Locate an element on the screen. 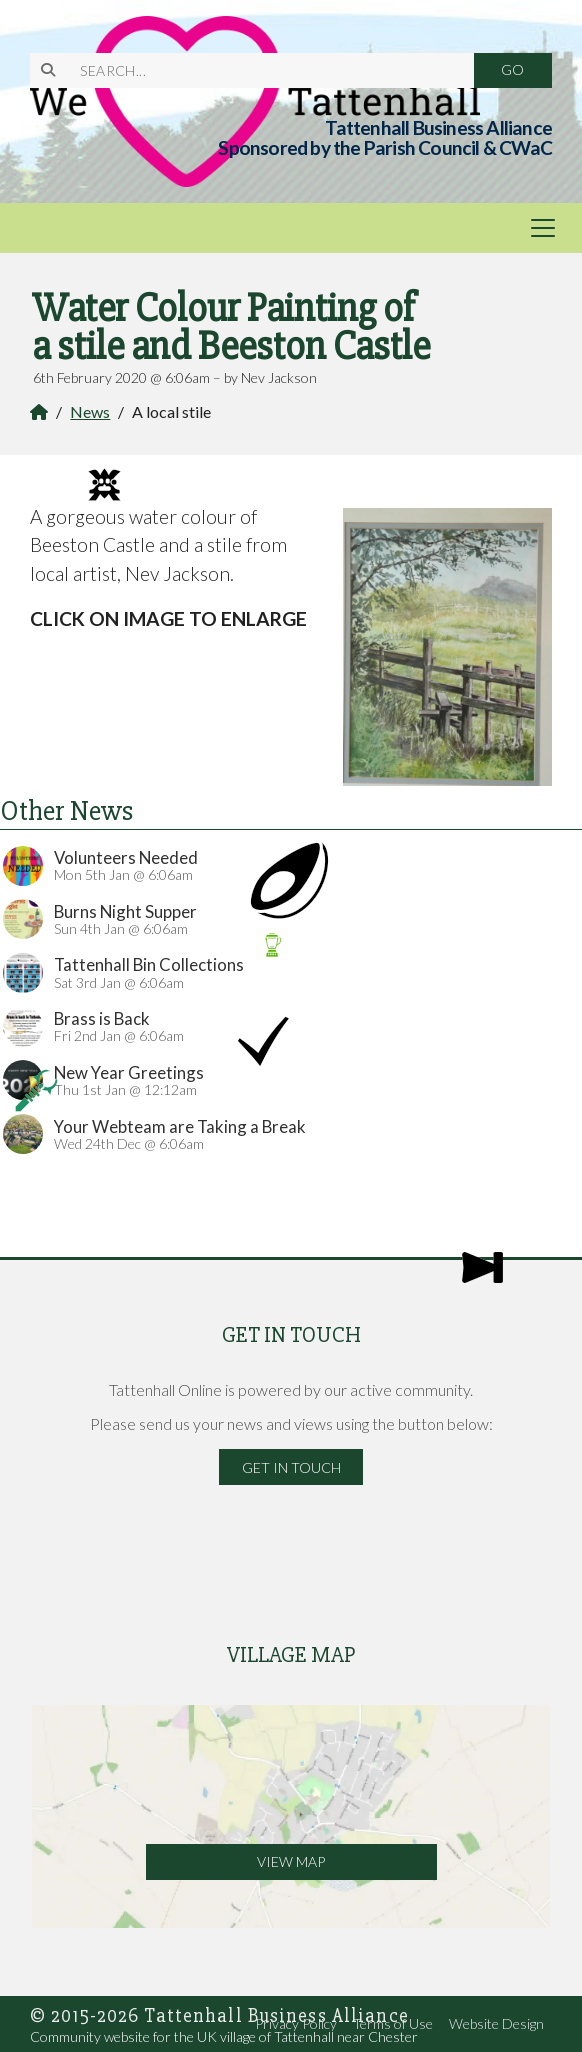 This screenshot has width=582, height=2052. confirm or complete an action is located at coordinates (263, 1041).